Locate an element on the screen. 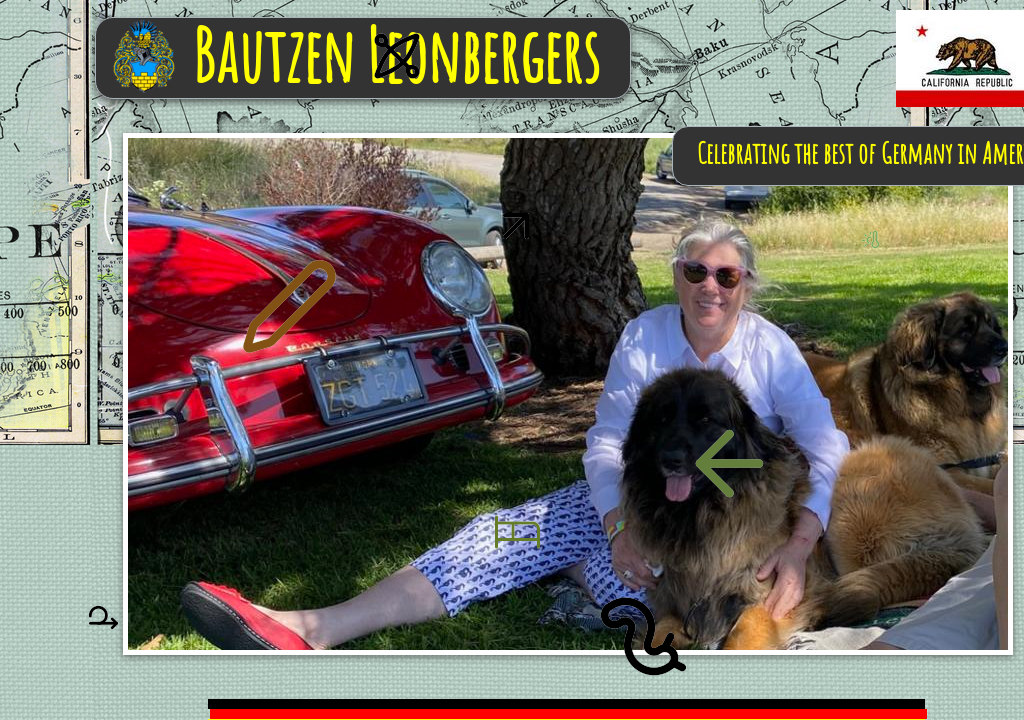  indicates pest or malware detection is located at coordinates (643, 636).